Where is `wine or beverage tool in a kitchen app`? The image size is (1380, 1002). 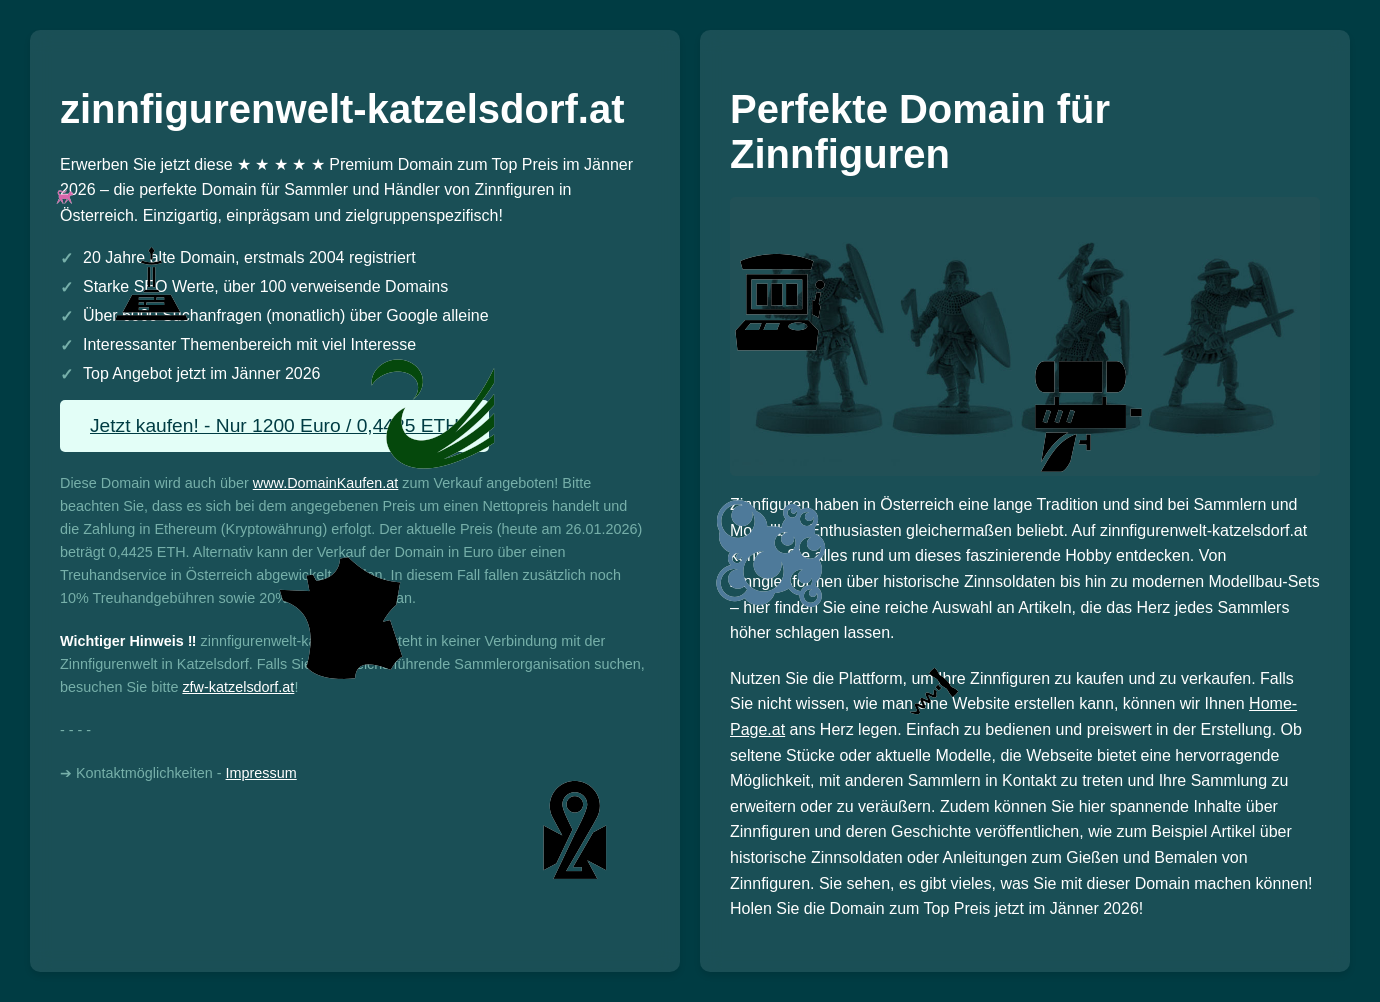 wine or beverage tool in a kitchen app is located at coordinates (934, 691).